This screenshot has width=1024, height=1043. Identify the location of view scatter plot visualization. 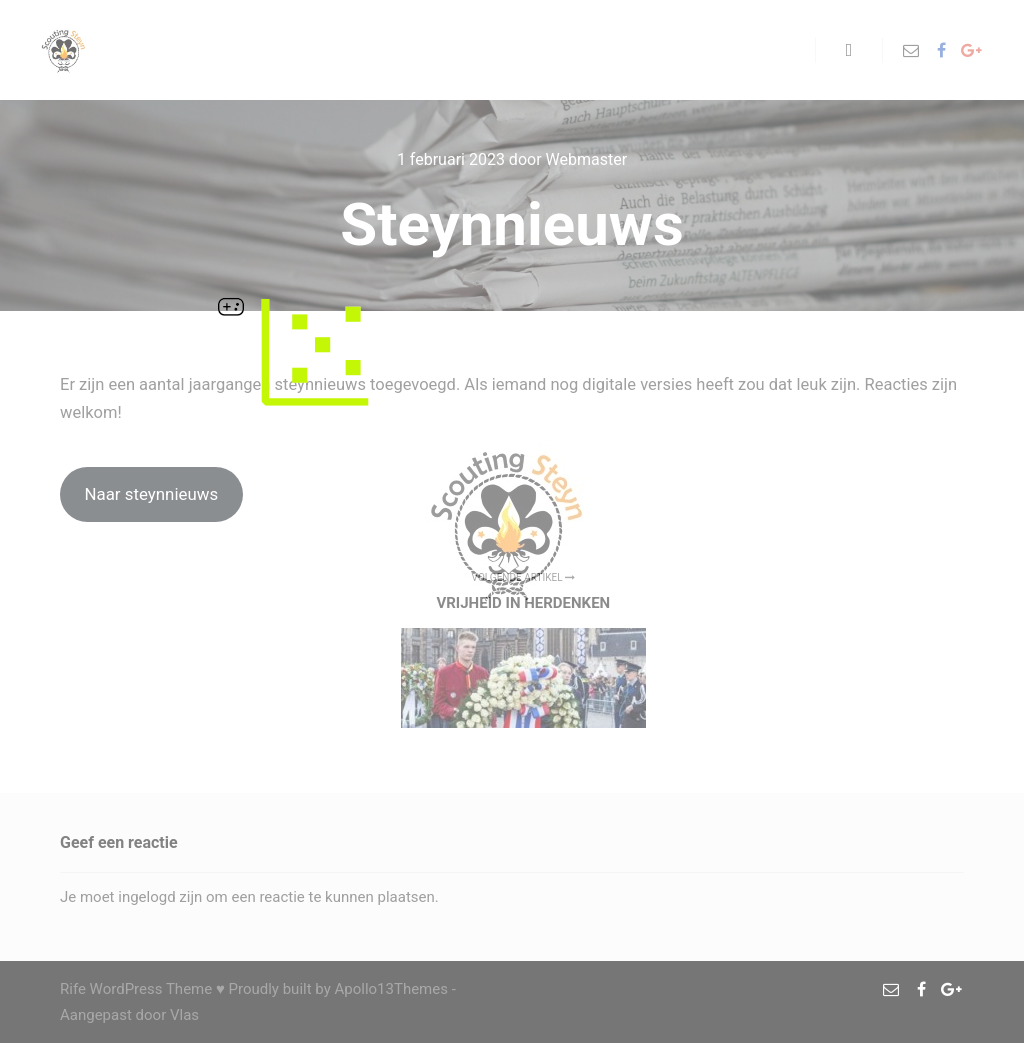
(315, 360).